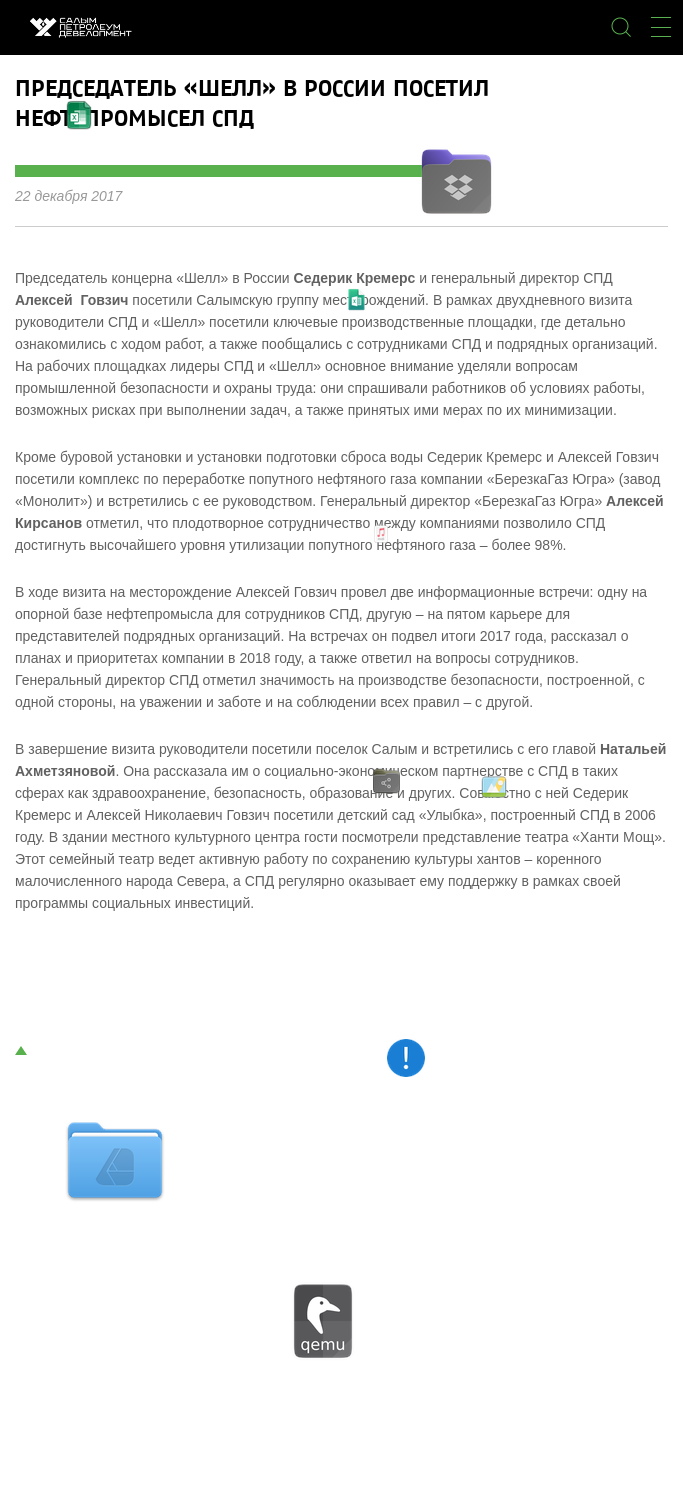  I want to click on a midi audio file, so click(381, 534).